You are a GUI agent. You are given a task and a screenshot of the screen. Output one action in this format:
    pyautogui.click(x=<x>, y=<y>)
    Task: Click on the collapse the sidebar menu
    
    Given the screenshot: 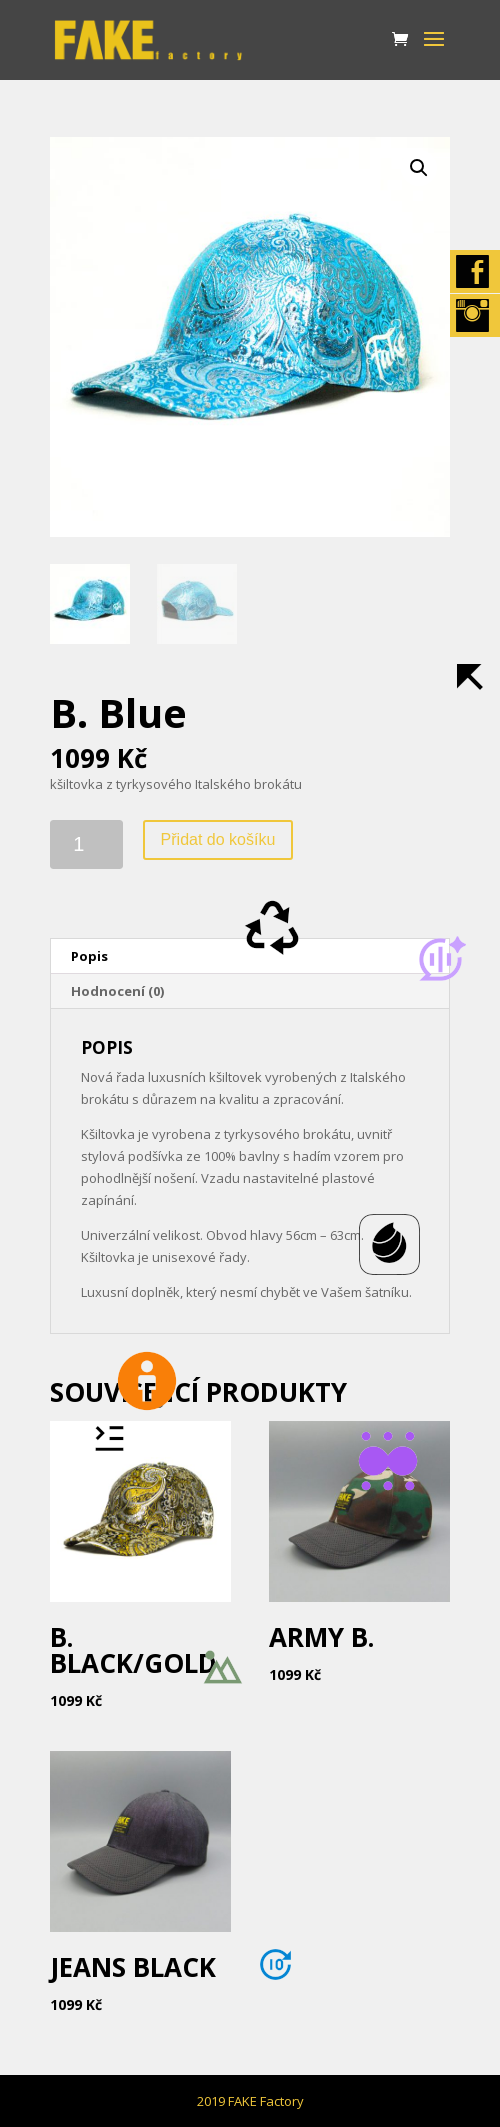 What is the action you would take?
    pyautogui.click(x=109, y=1438)
    